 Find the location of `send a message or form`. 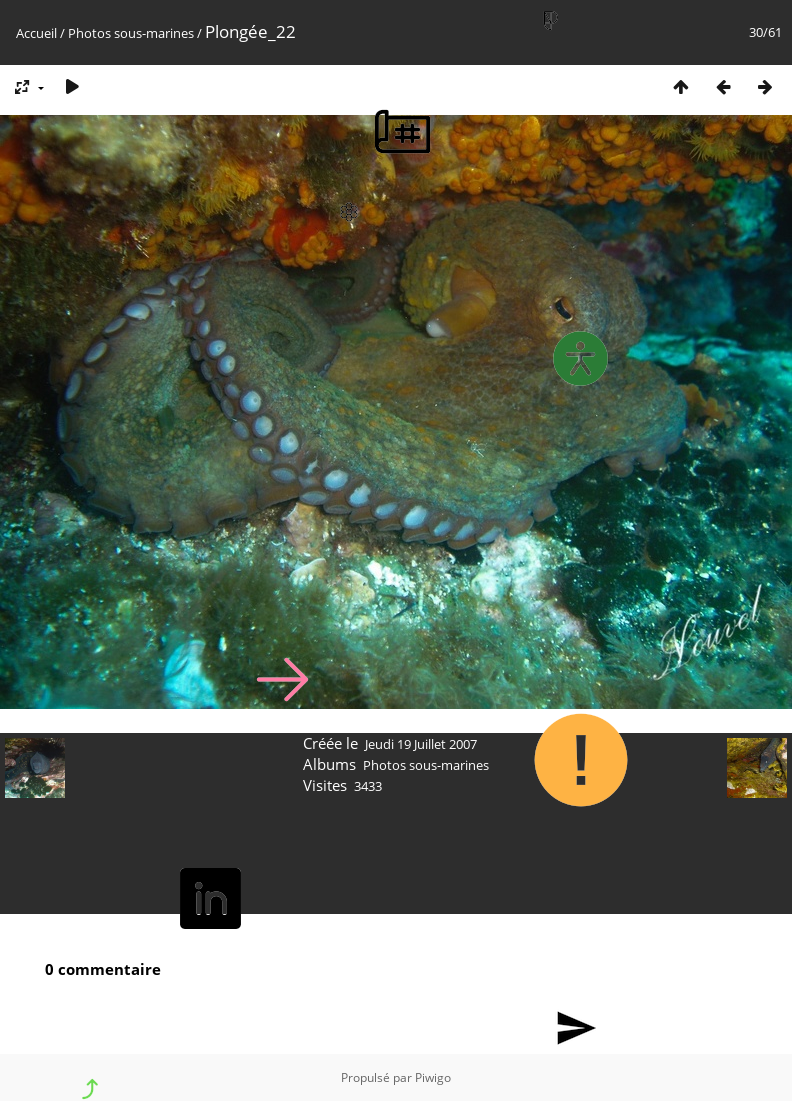

send a message or form is located at coordinates (576, 1028).